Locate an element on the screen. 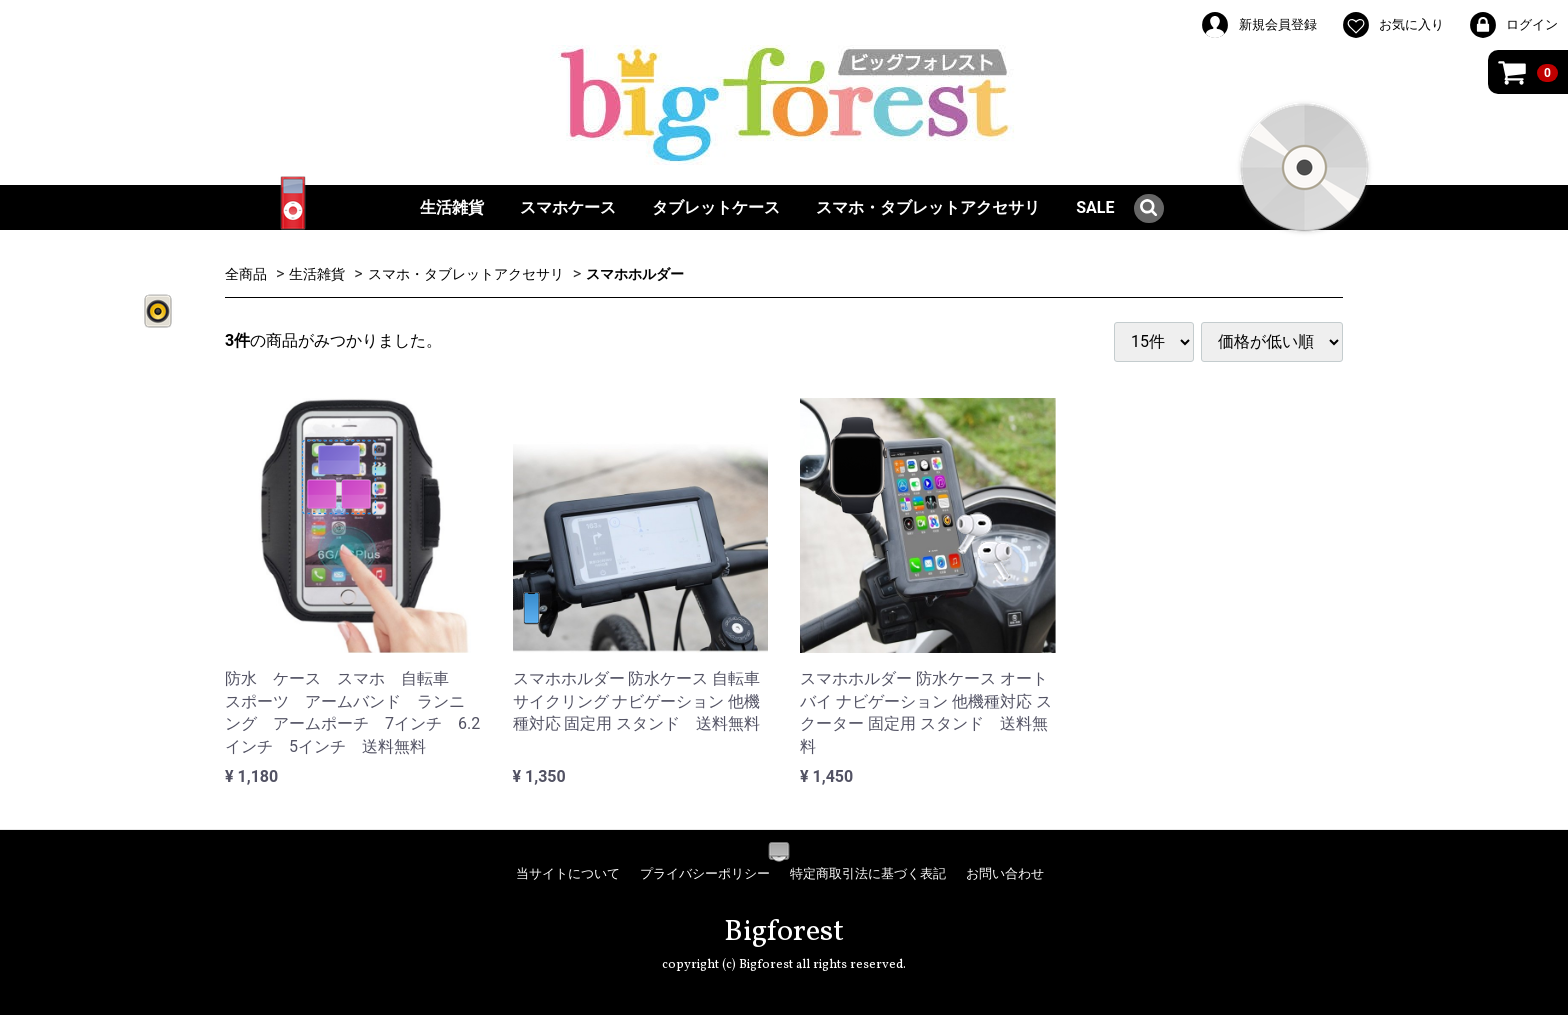  open sound or audio settings is located at coordinates (158, 311).